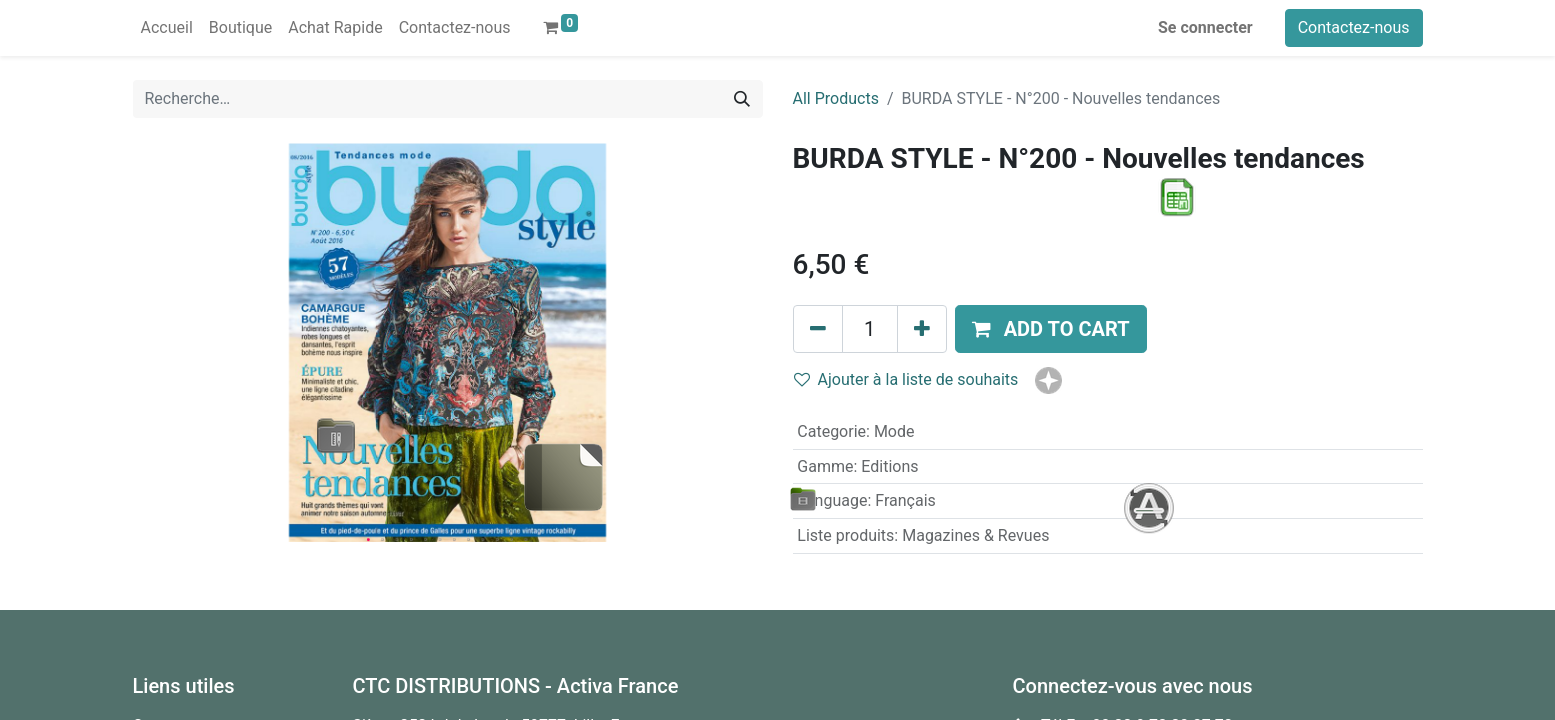 The height and width of the screenshot is (720, 1555). I want to click on change desktop wallpaper settings, so click(563, 474).